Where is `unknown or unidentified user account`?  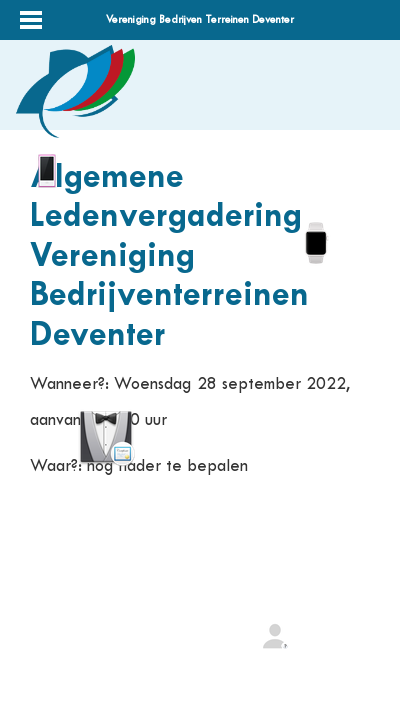
unknown or unidentified user account is located at coordinates (275, 636).